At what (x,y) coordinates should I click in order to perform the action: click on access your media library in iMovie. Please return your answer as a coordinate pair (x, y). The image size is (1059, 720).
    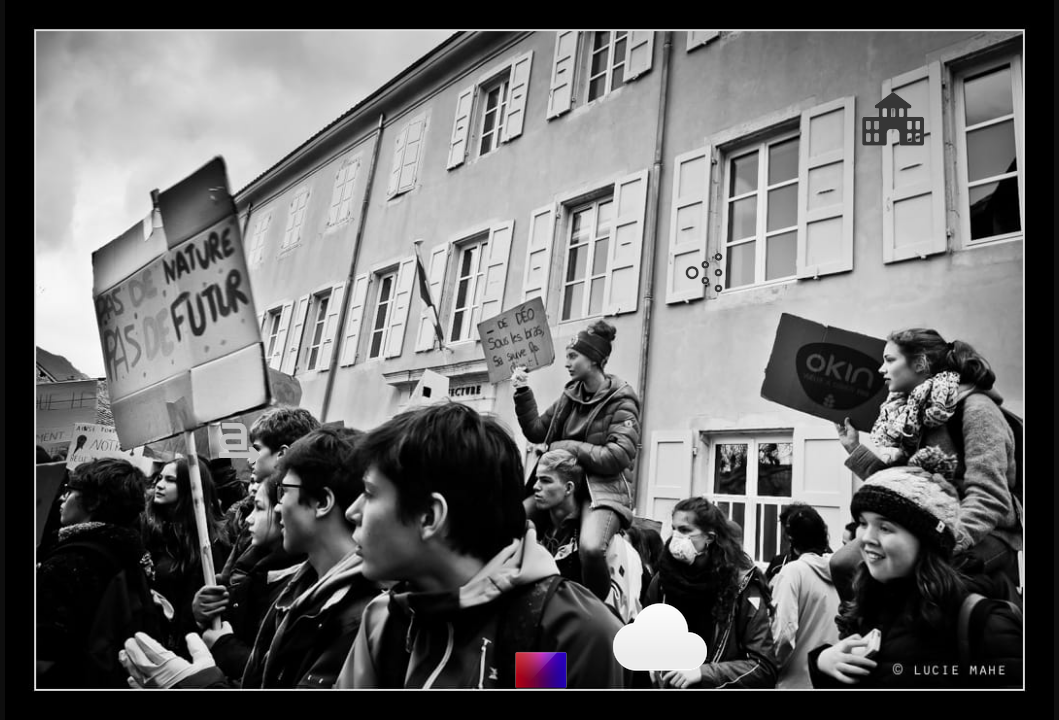
    Looking at the image, I should click on (541, 670).